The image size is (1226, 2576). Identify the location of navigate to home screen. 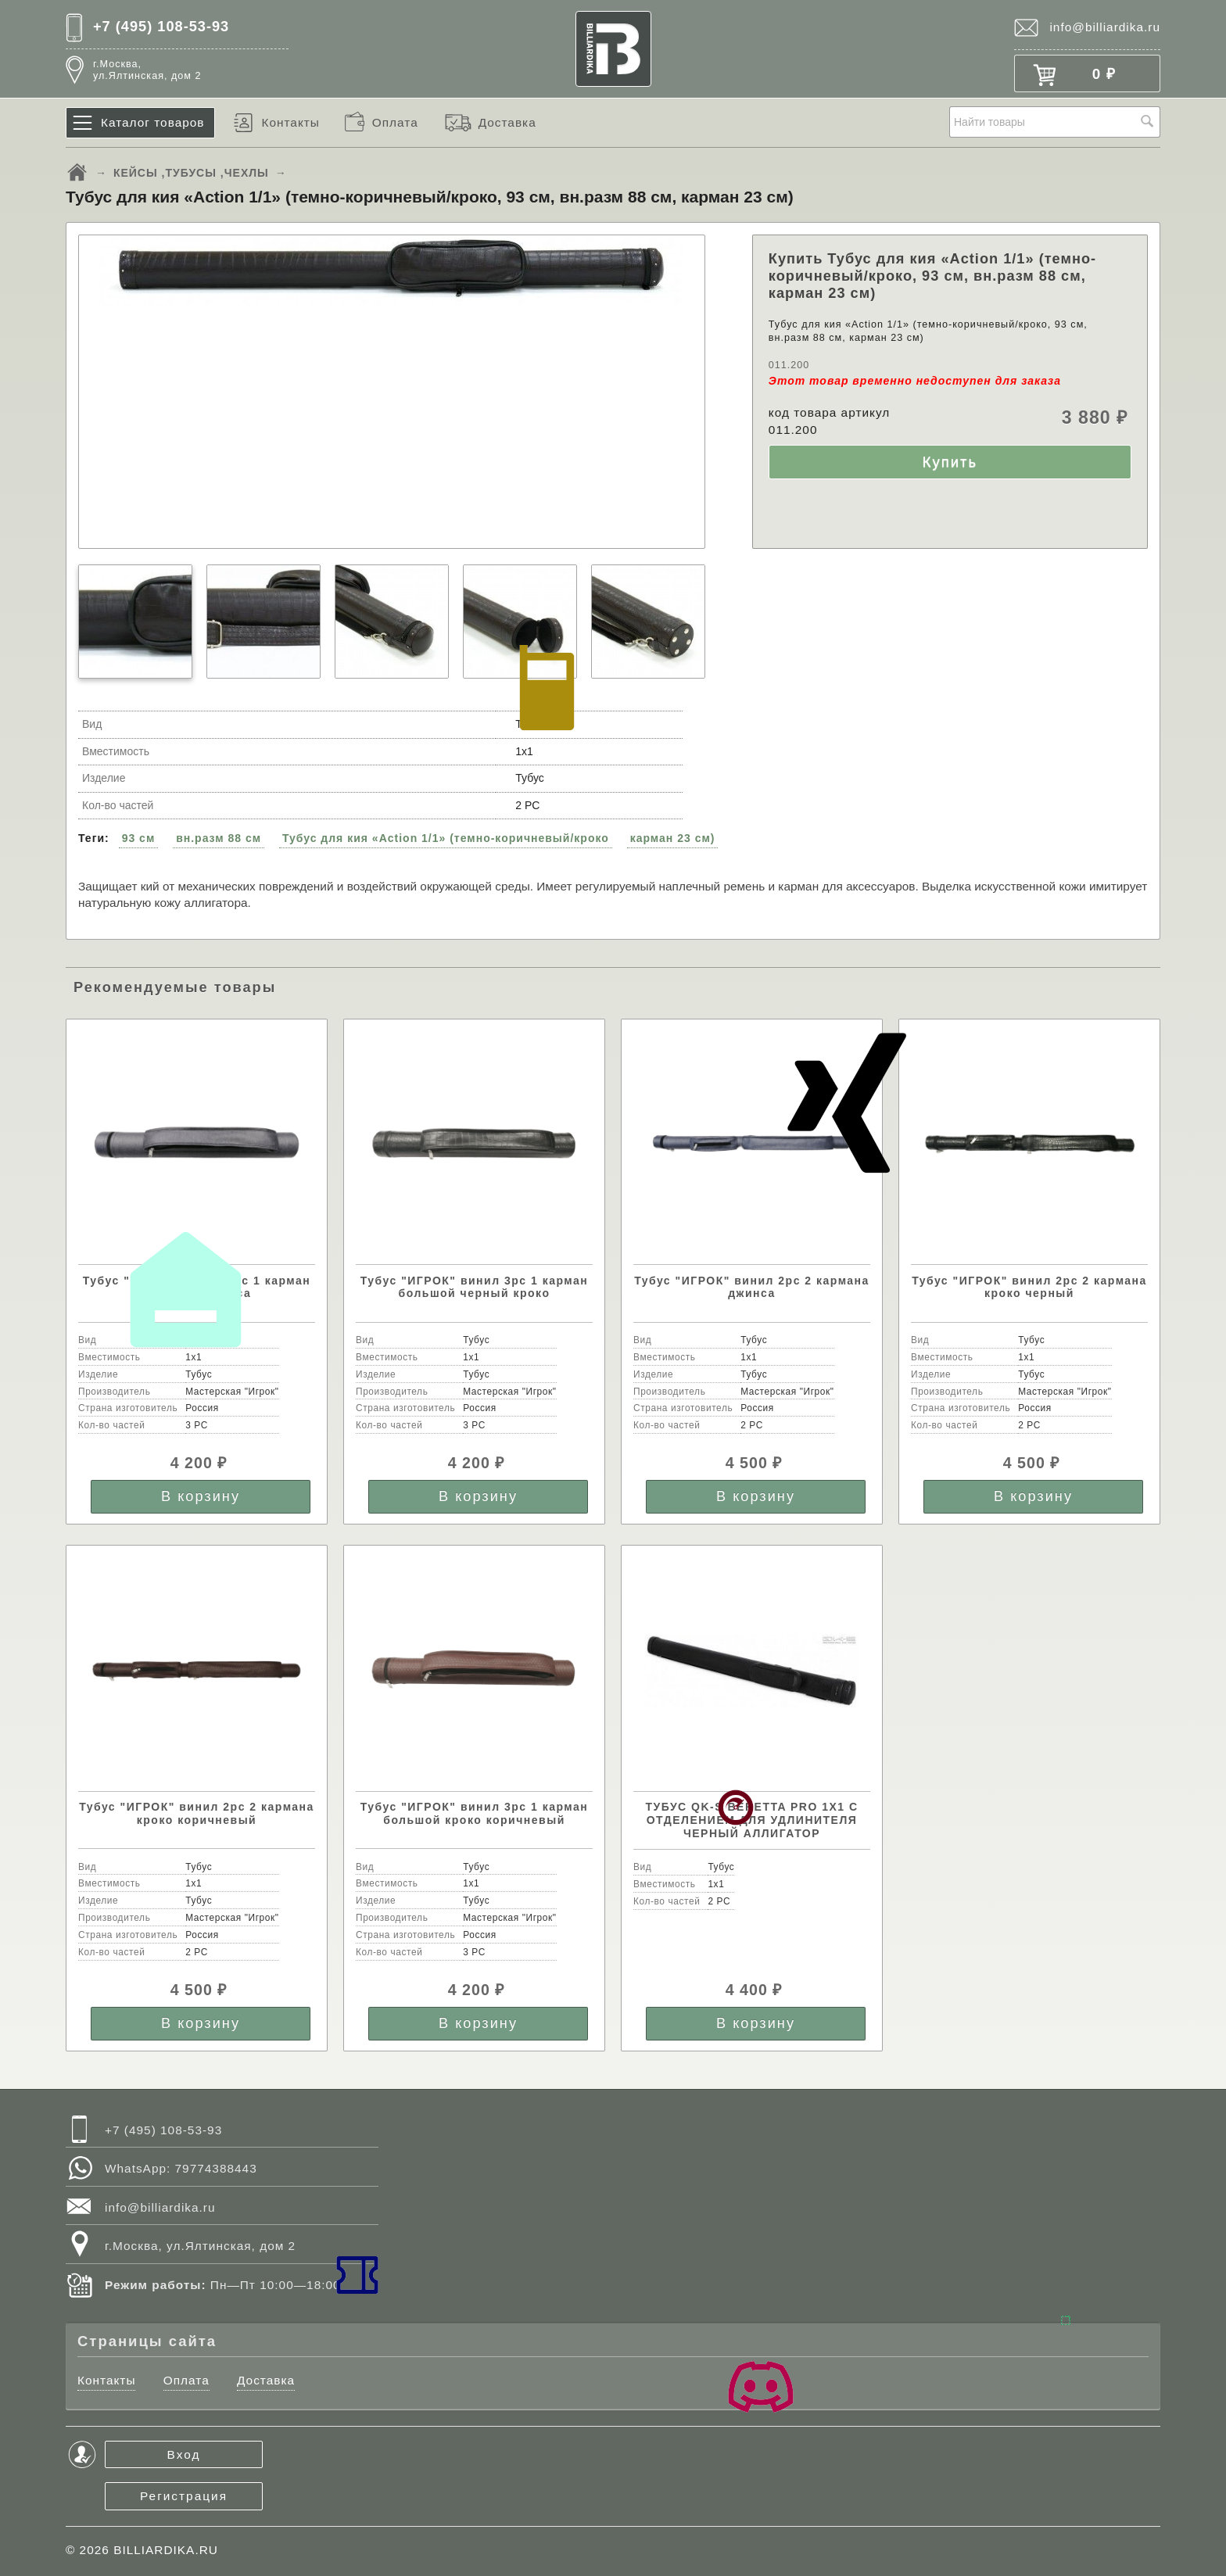
(185, 1292).